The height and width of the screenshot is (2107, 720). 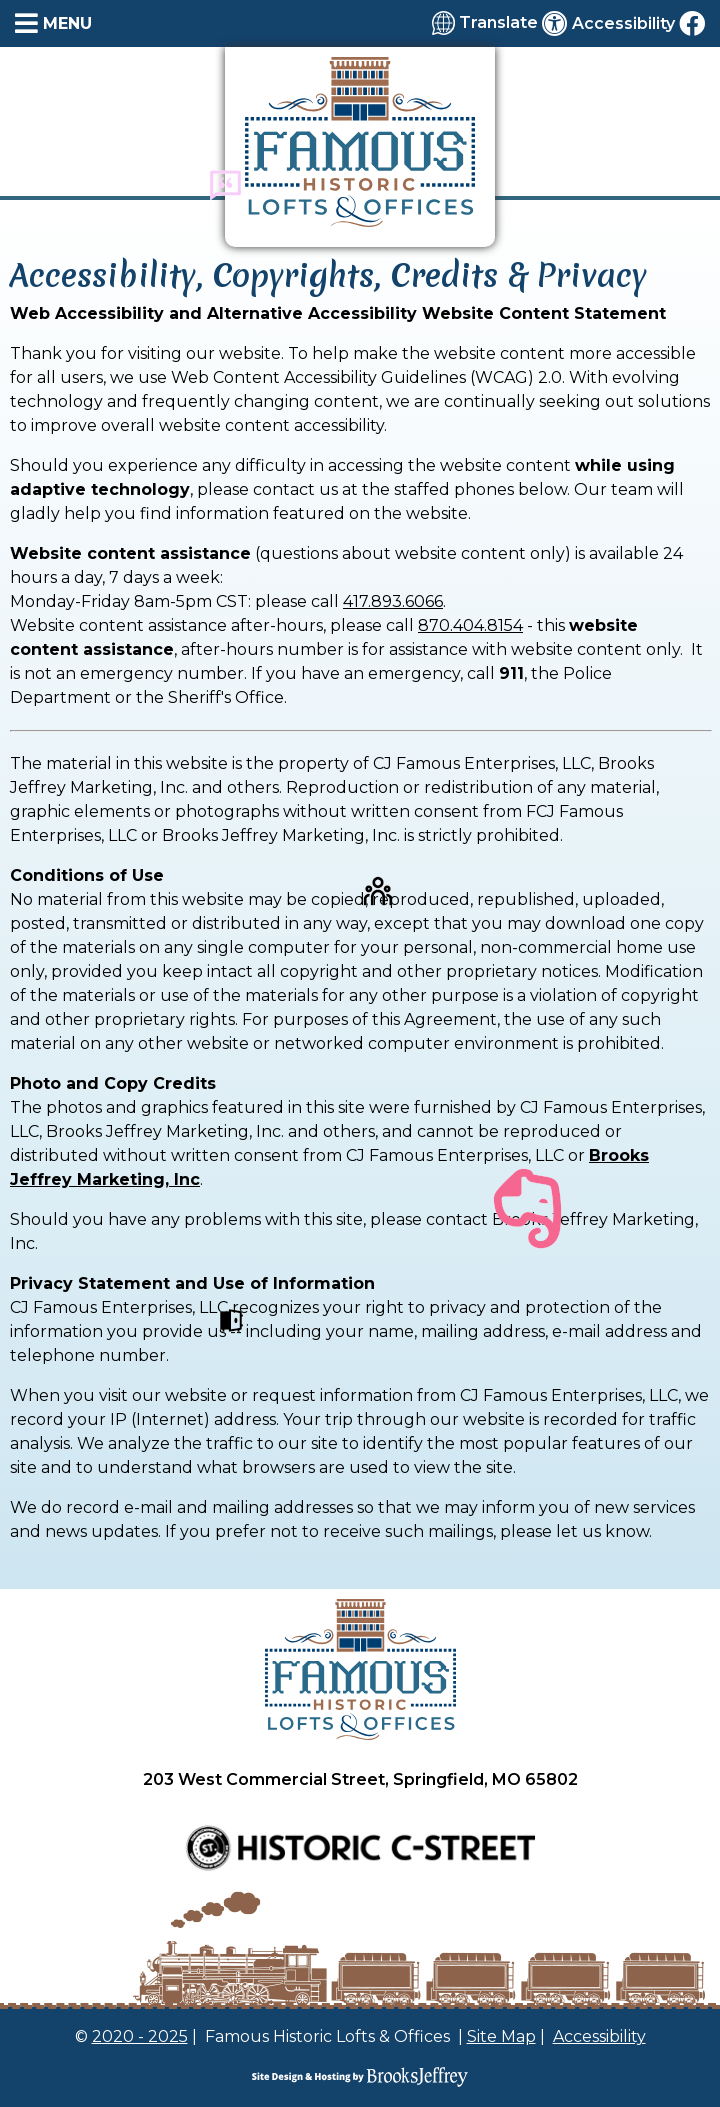 What do you see at coordinates (225, 184) in the screenshot?
I see `view quoted messages or replies` at bounding box center [225, 184].